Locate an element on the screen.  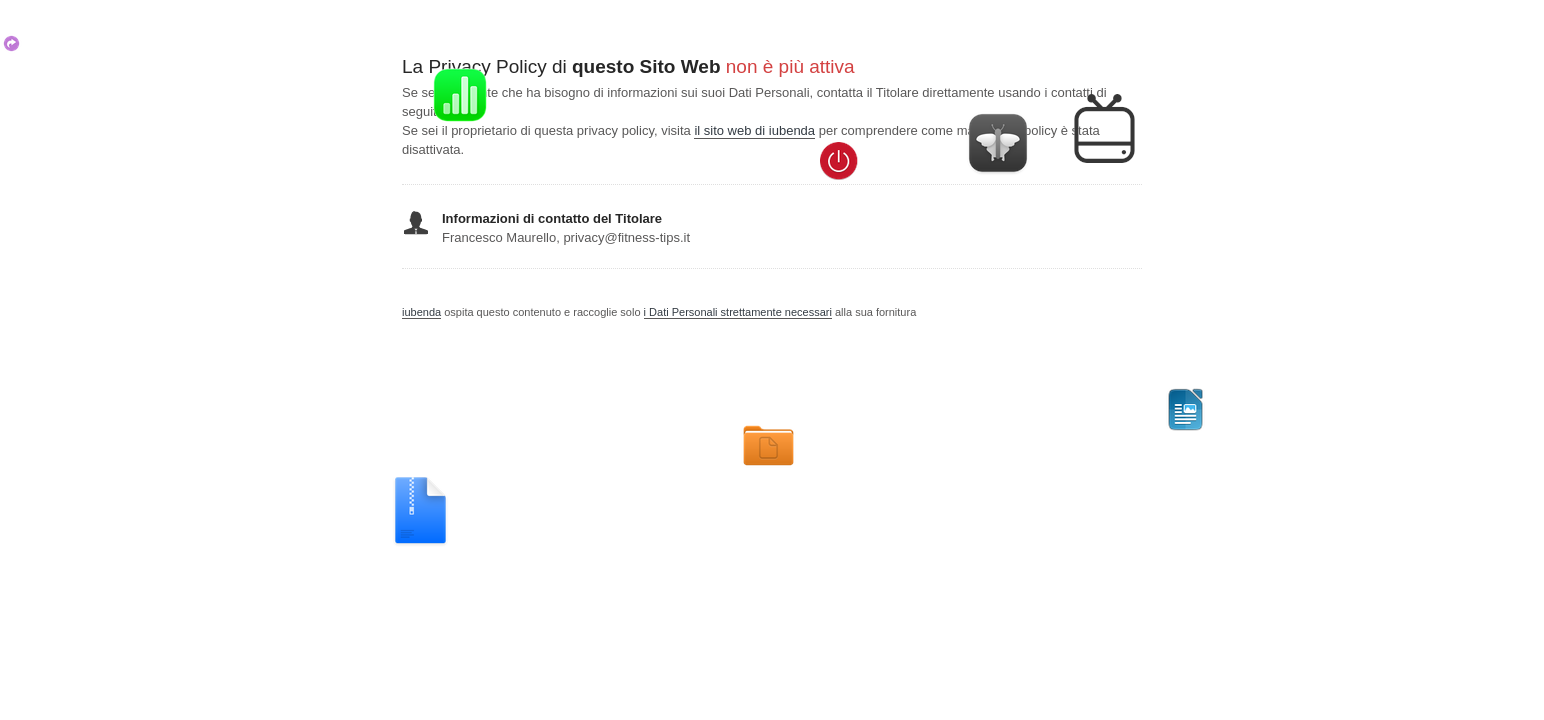
open video player app is located at coordinates (1104, 128).